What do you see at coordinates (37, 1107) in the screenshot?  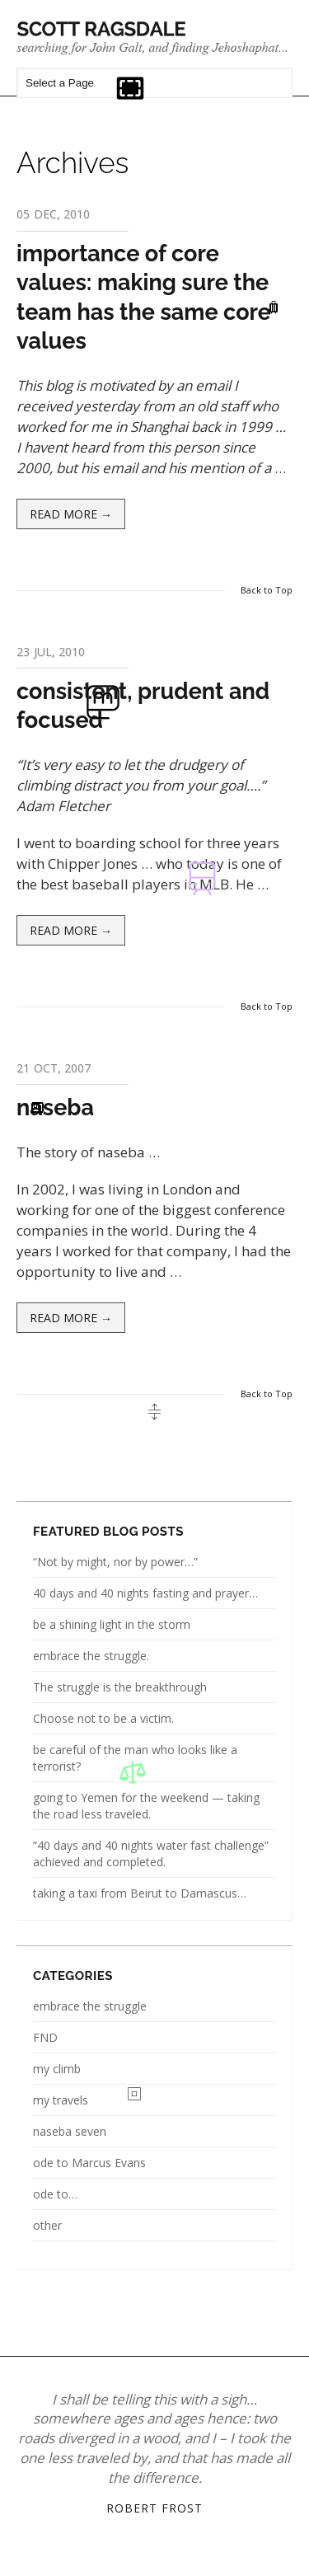 I see `indicates high quality media or streaming option` at bounding box center [37, 1107].